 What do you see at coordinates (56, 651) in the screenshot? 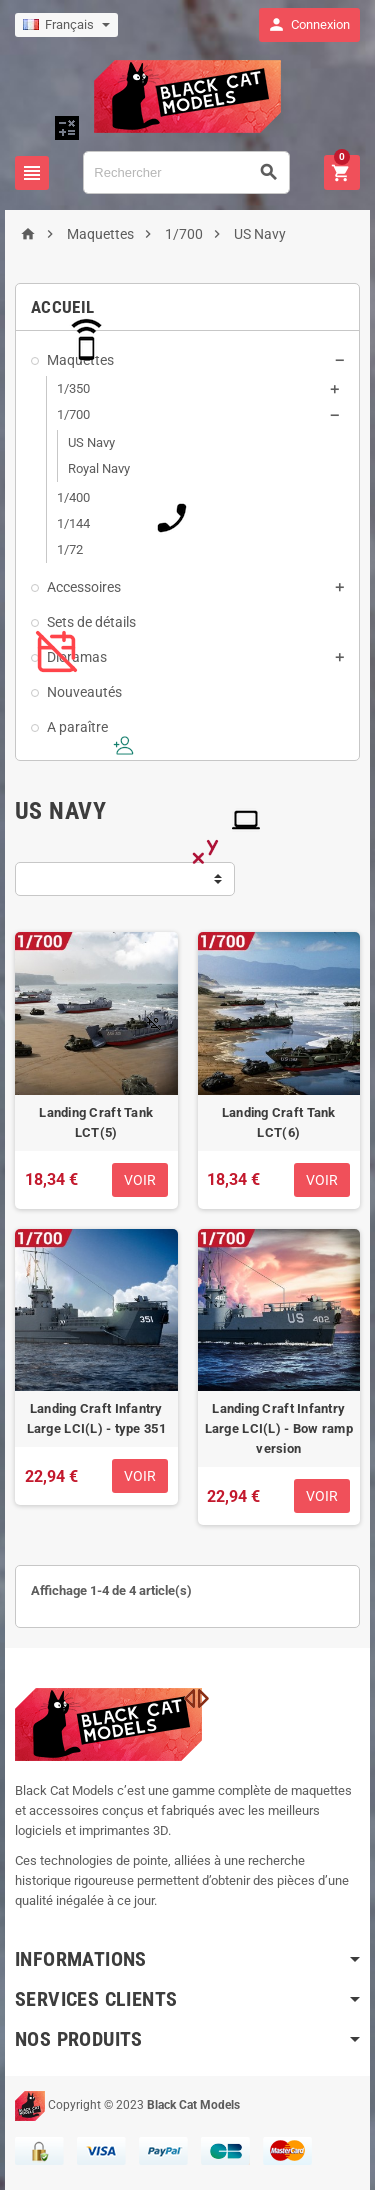
I see `disable calendar or scheduling feature` at bounding box center [56, 651].